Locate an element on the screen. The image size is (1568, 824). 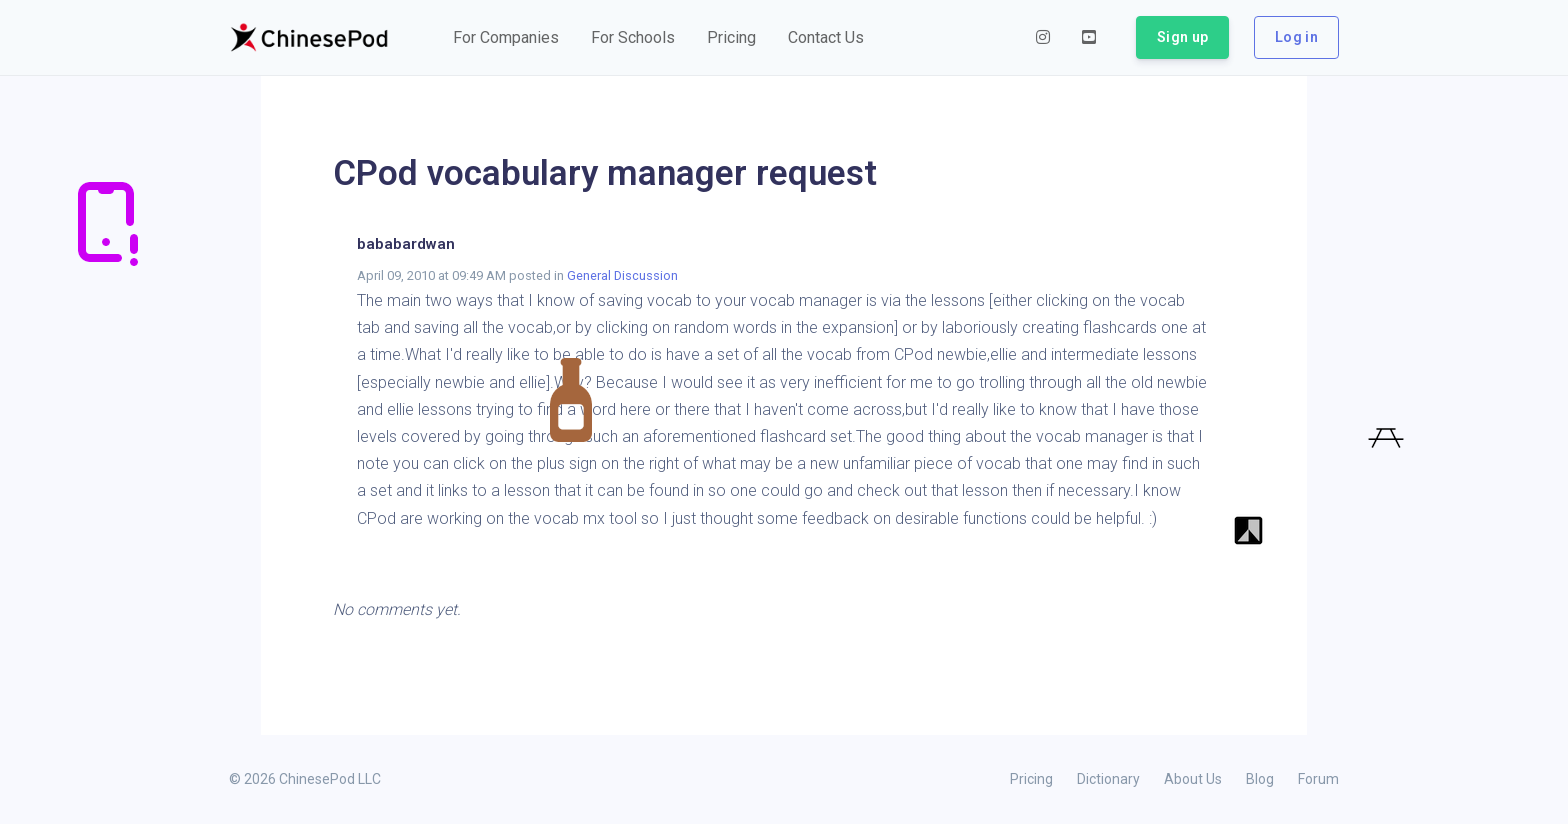
mobile device error or warning is located at coordinates (106, 222).